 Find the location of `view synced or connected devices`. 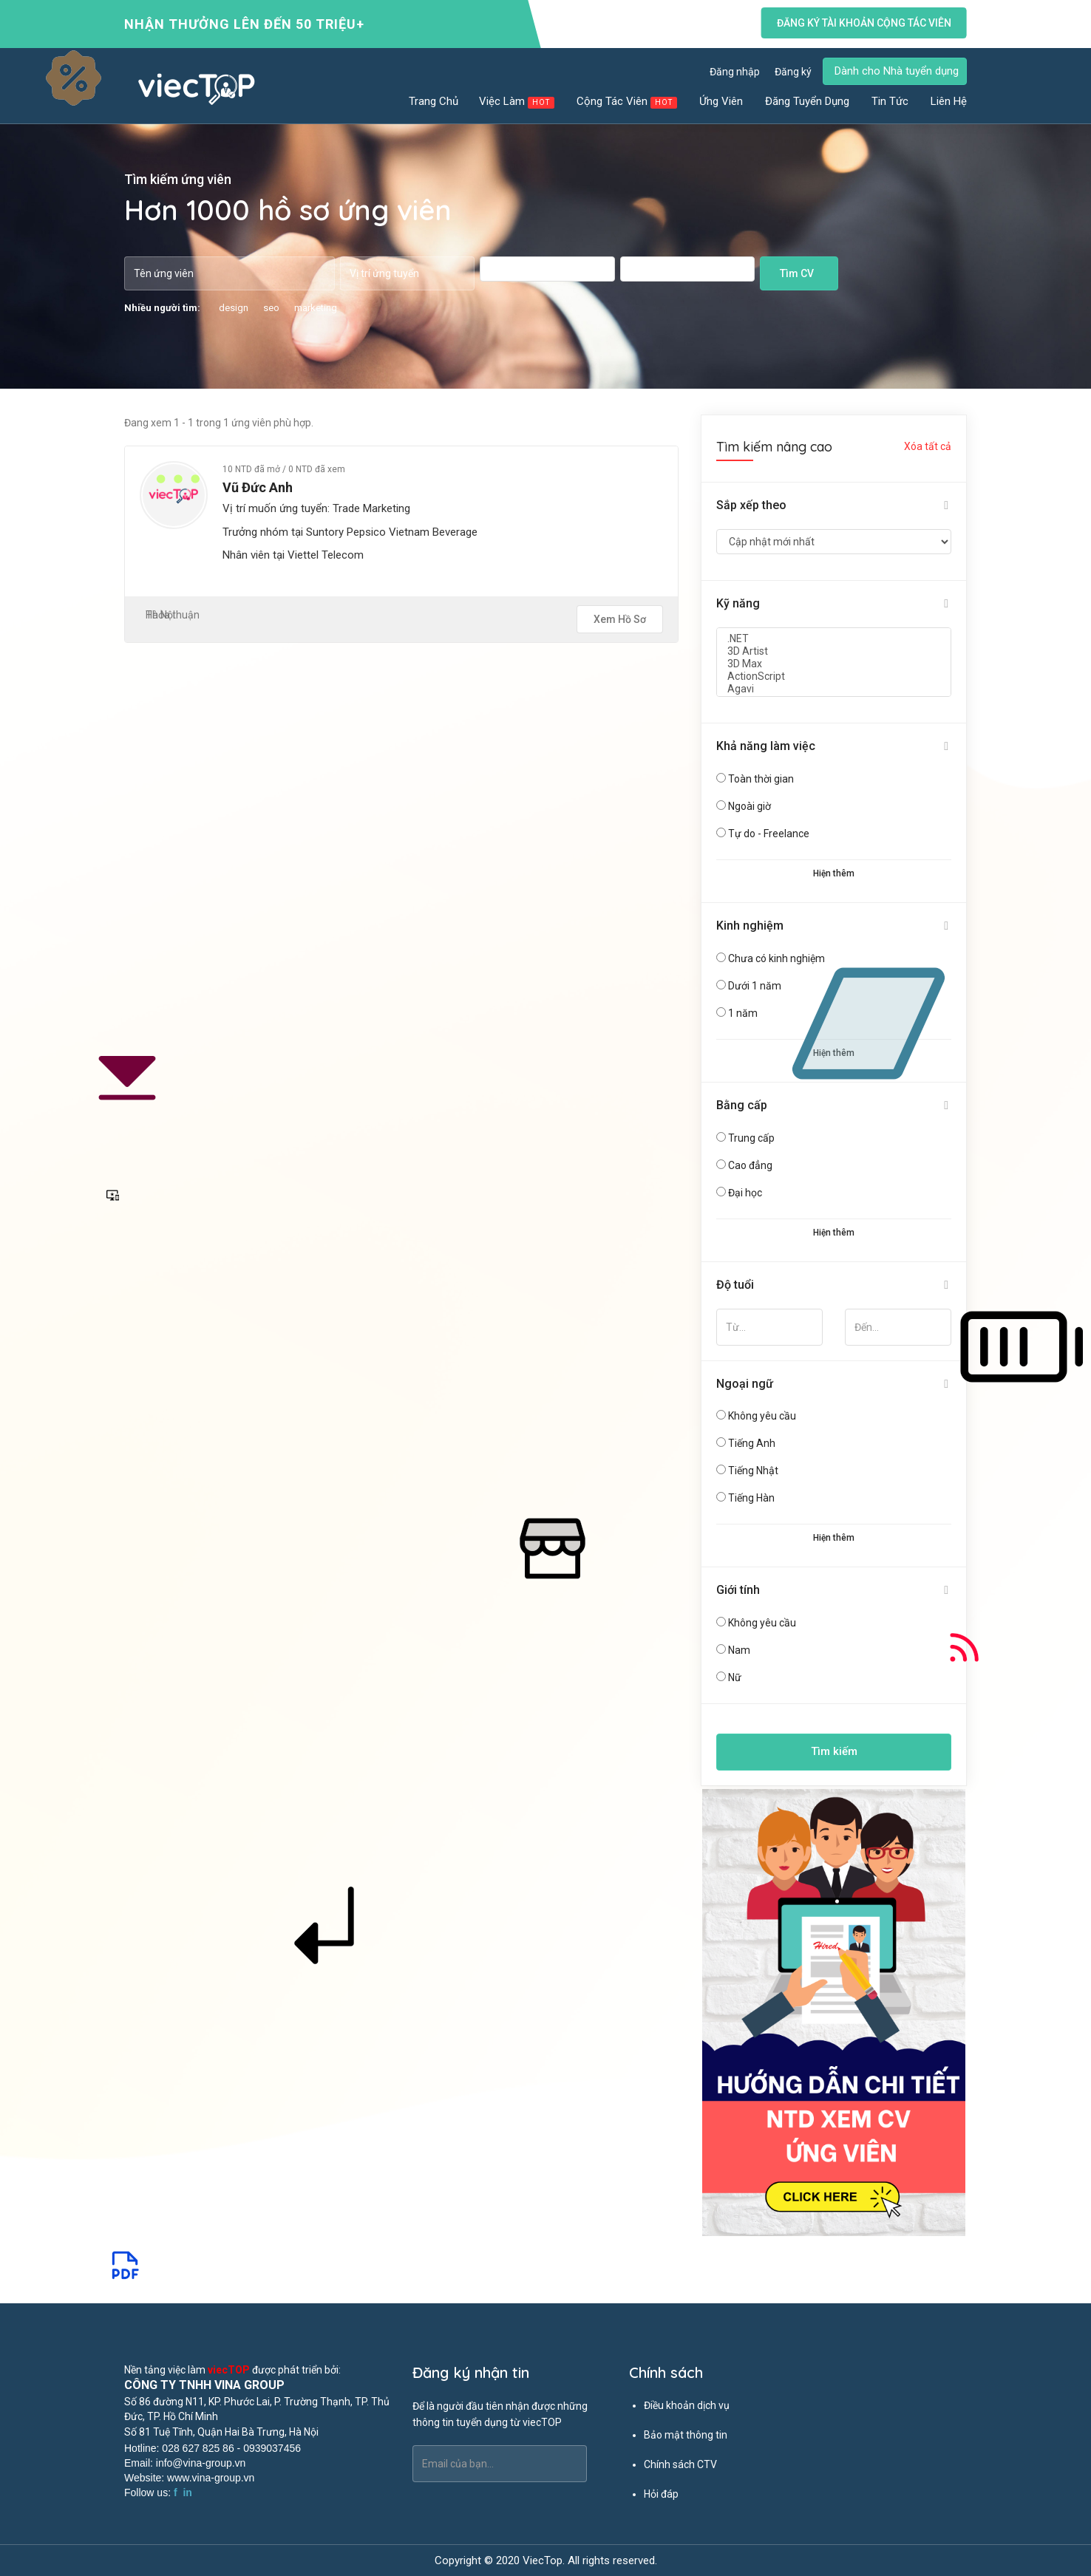

view synced or connected devices is located at coordinates (112, 1195).